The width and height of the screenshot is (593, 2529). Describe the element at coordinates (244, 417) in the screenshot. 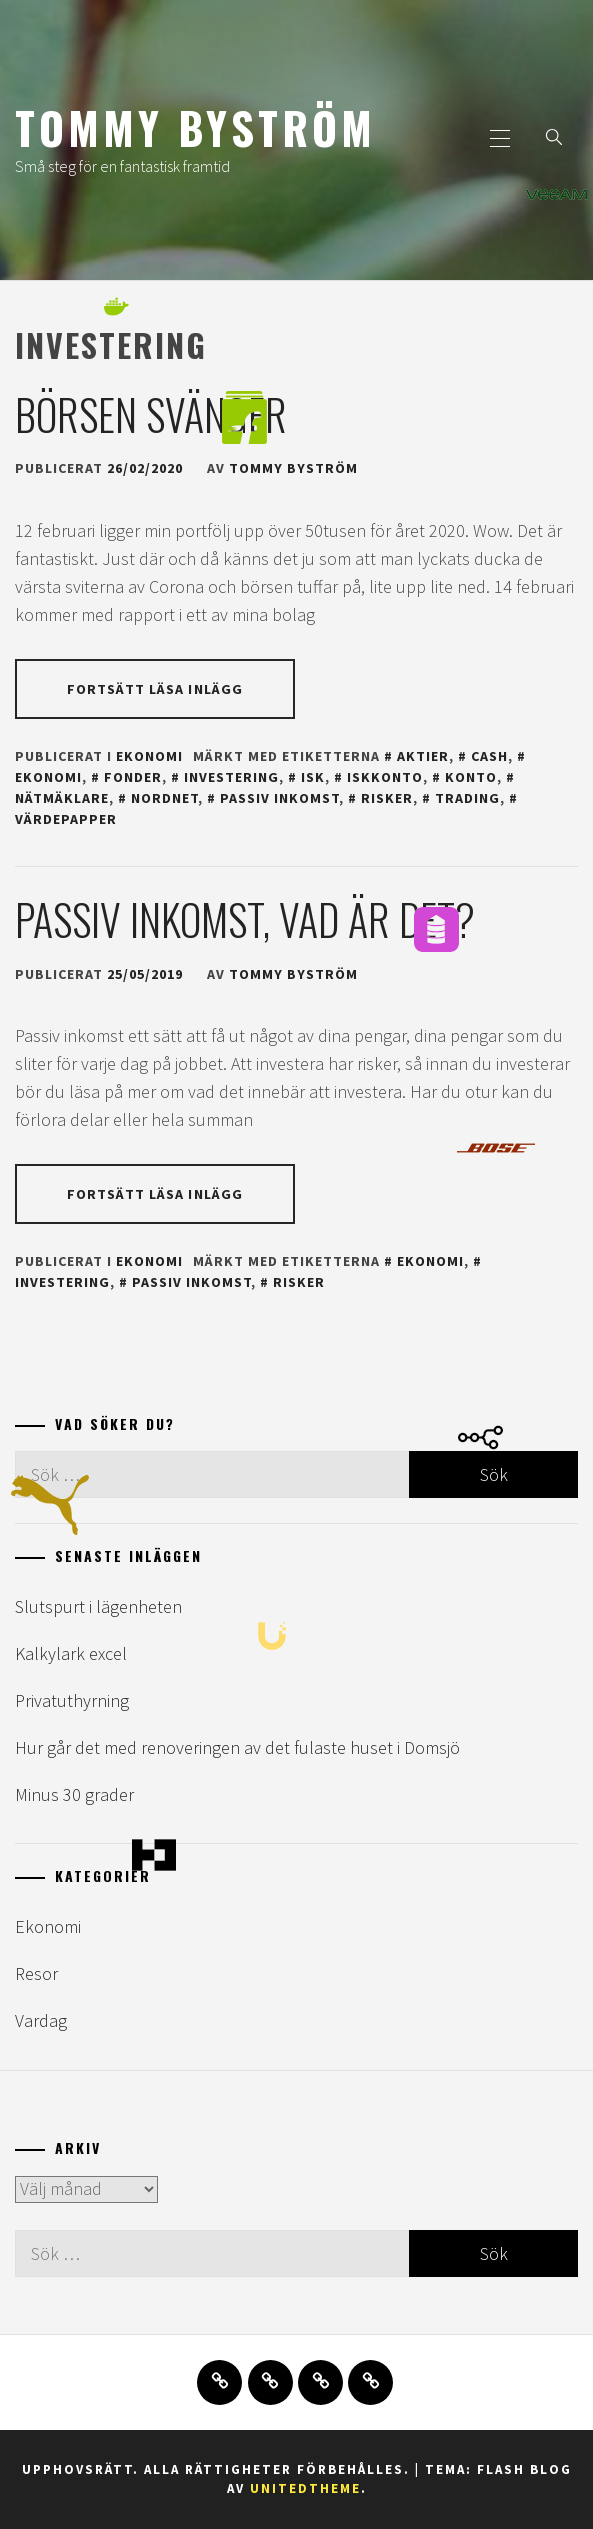

I see `open the Flipkart shopping app` at that location.